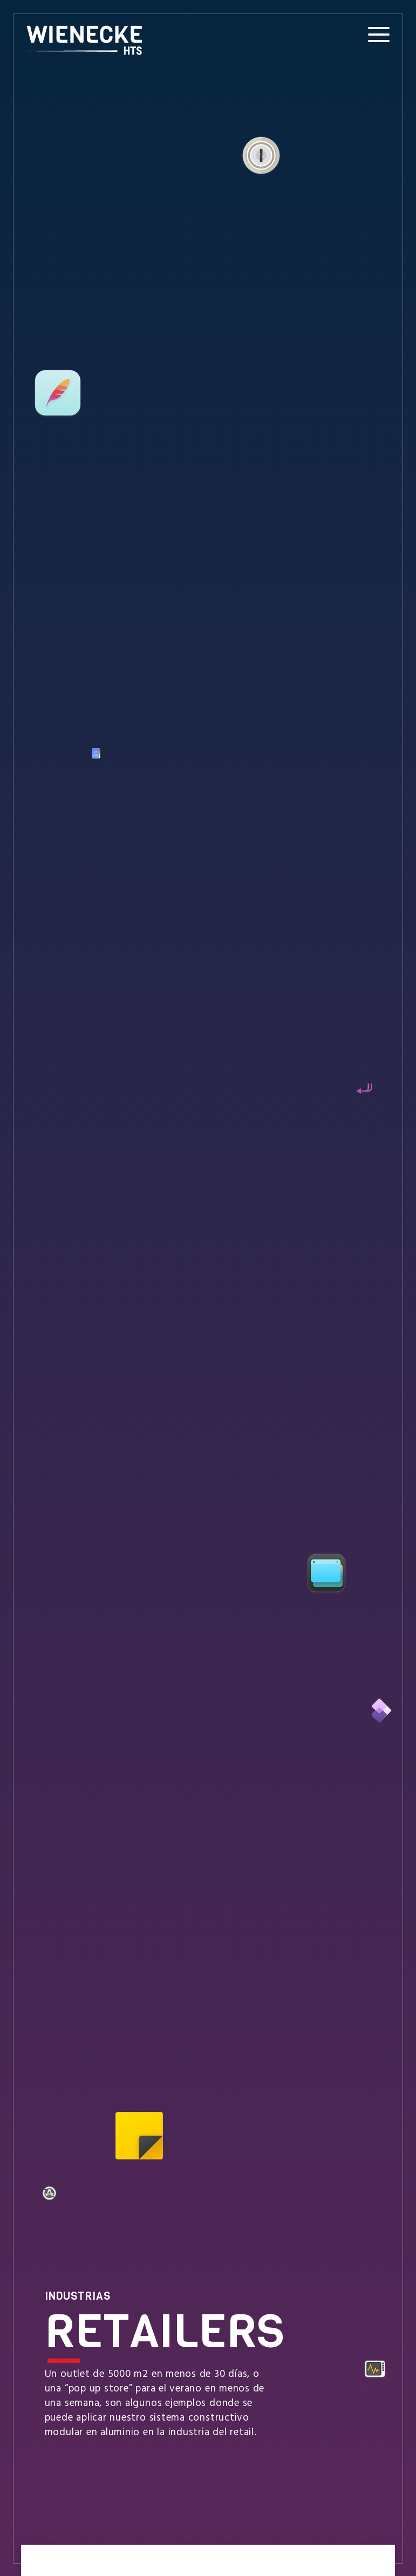 This screenshot has height=2576, width=416. I want to click on open sticky notes app, so click(139, 2136).